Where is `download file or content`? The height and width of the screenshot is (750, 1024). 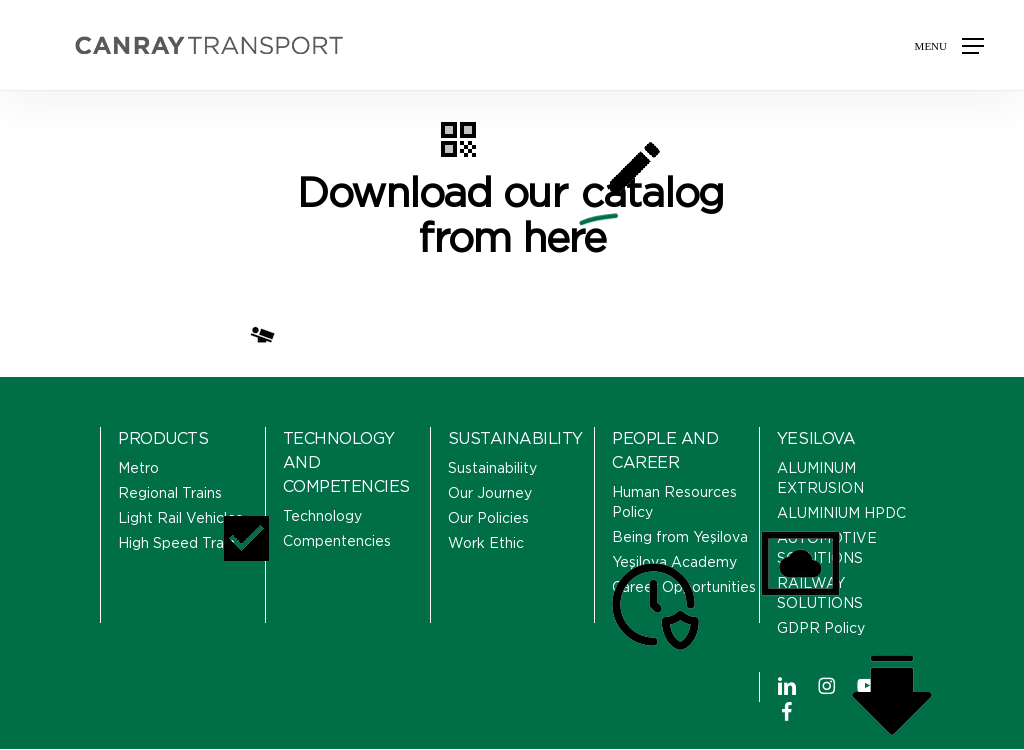
download file or content is located at coordinates (892, 692).